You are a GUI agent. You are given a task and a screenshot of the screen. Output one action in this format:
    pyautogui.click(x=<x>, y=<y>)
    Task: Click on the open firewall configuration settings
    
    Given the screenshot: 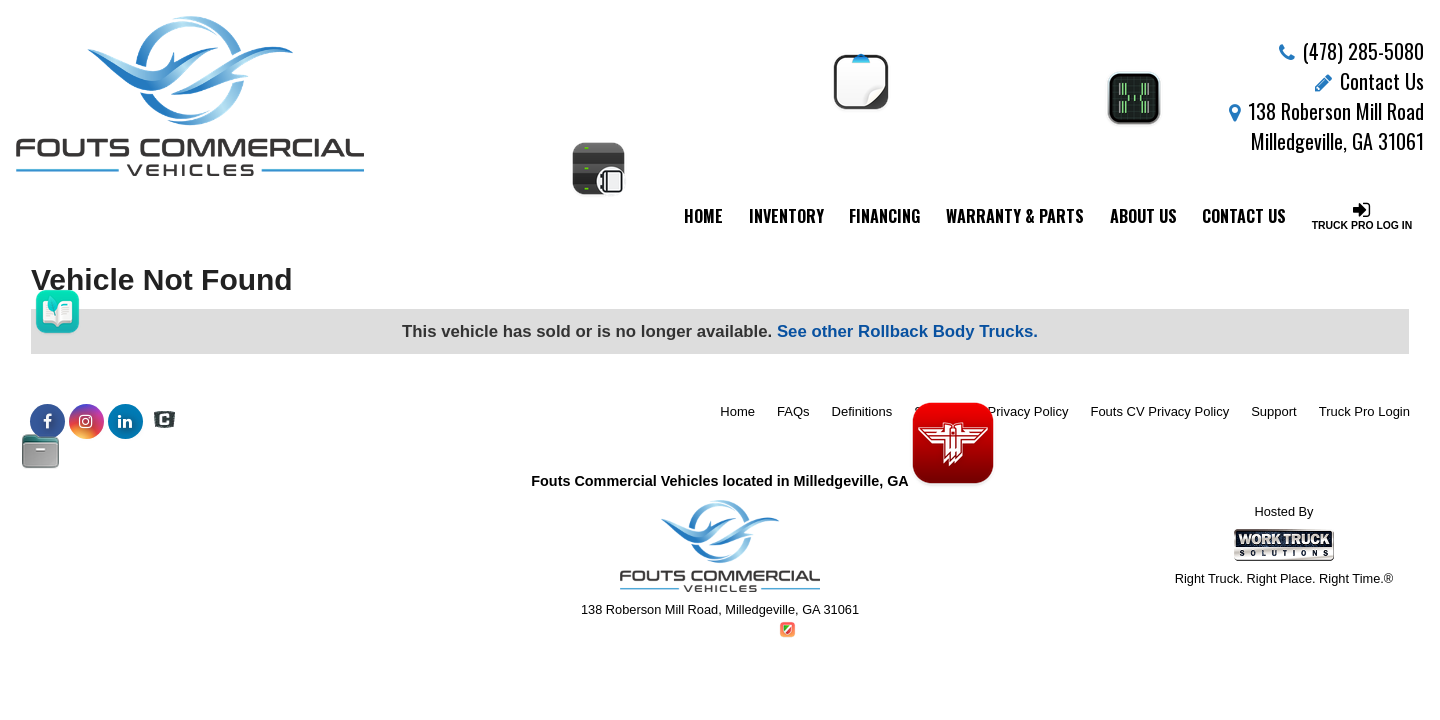 What is the action you would take?
    pyautogui.click(x=787, y=629)
    